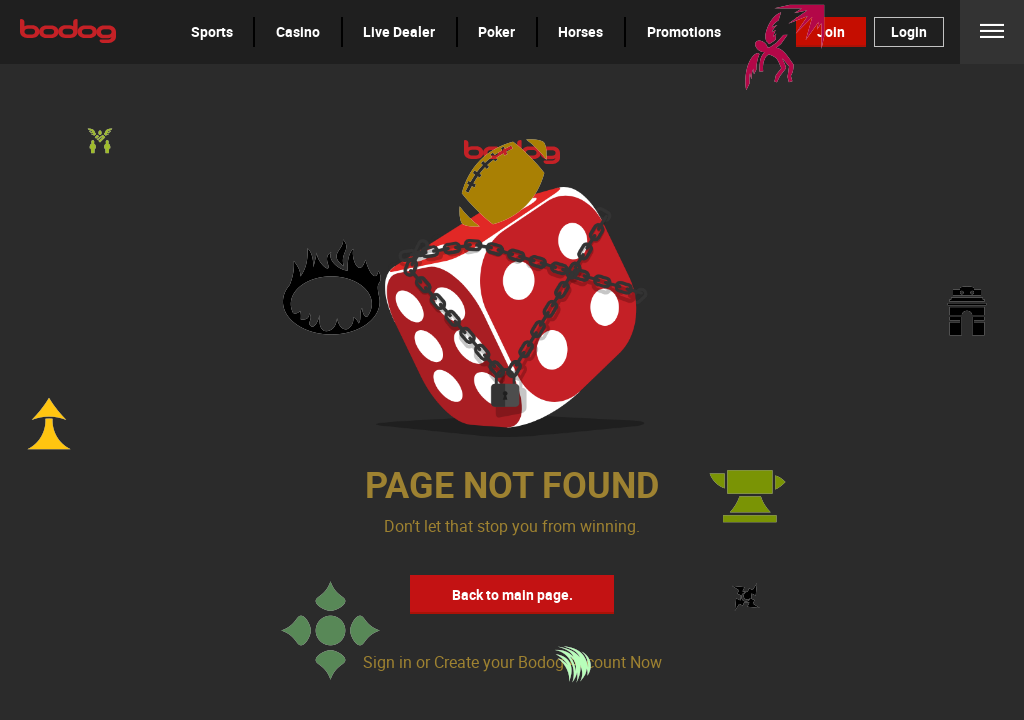 This screenshot has height=720, width=1024. Describe the element at coordinates (100, 141) in the screenshot. I see `the lovers tarot card in a fortune telling or divination app` at that location.